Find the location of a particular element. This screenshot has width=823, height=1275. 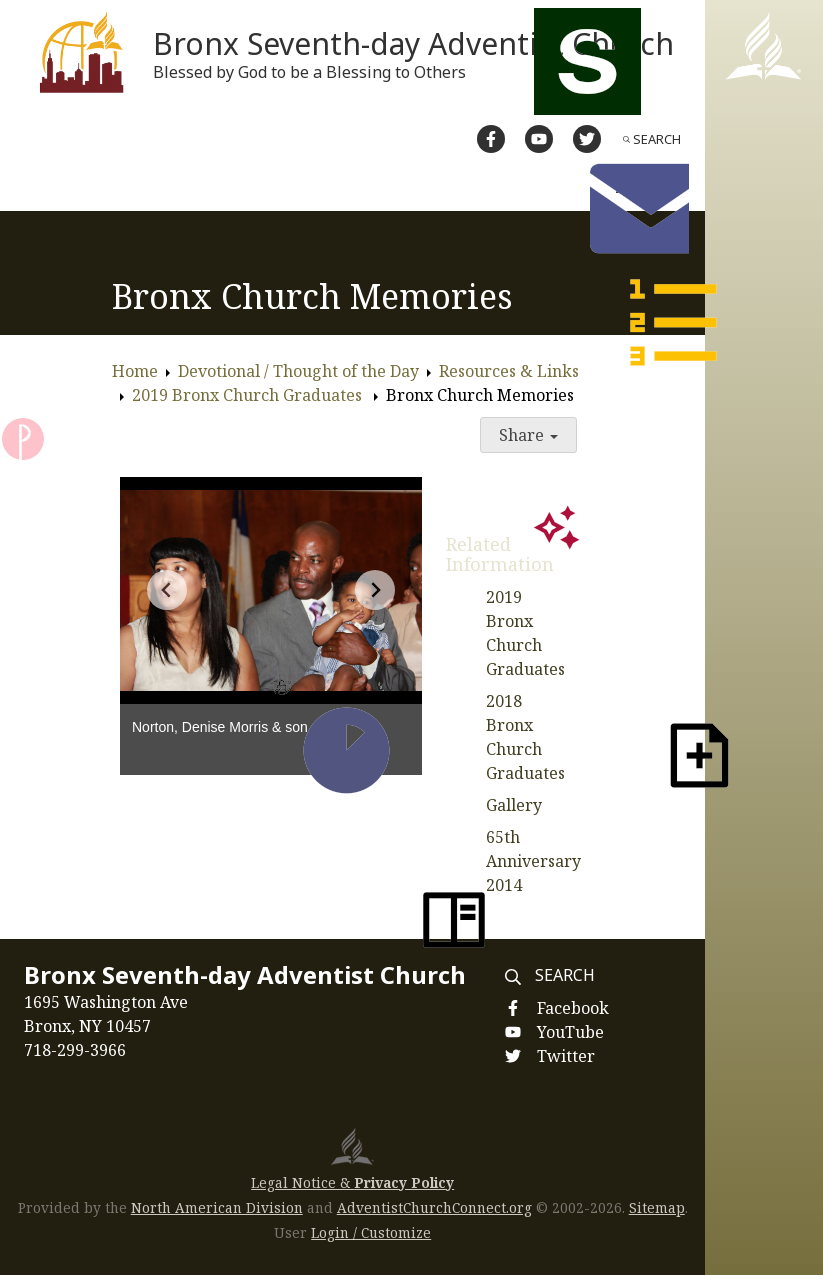

PurgeCSS logo - a CSS optimization tool is located at coordinates (23, 439).